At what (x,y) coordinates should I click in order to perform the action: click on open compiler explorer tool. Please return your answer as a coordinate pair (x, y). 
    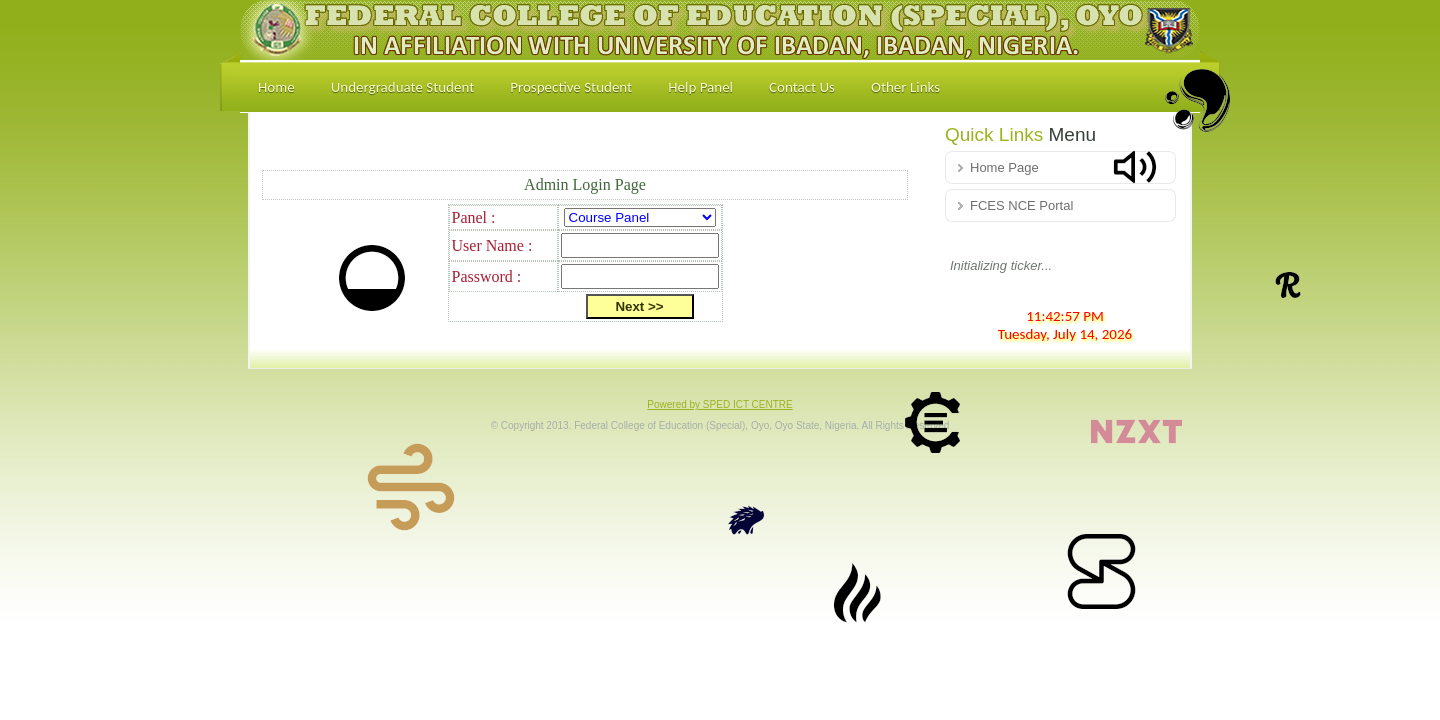
    Looking at the image, I should click on (932, 422).